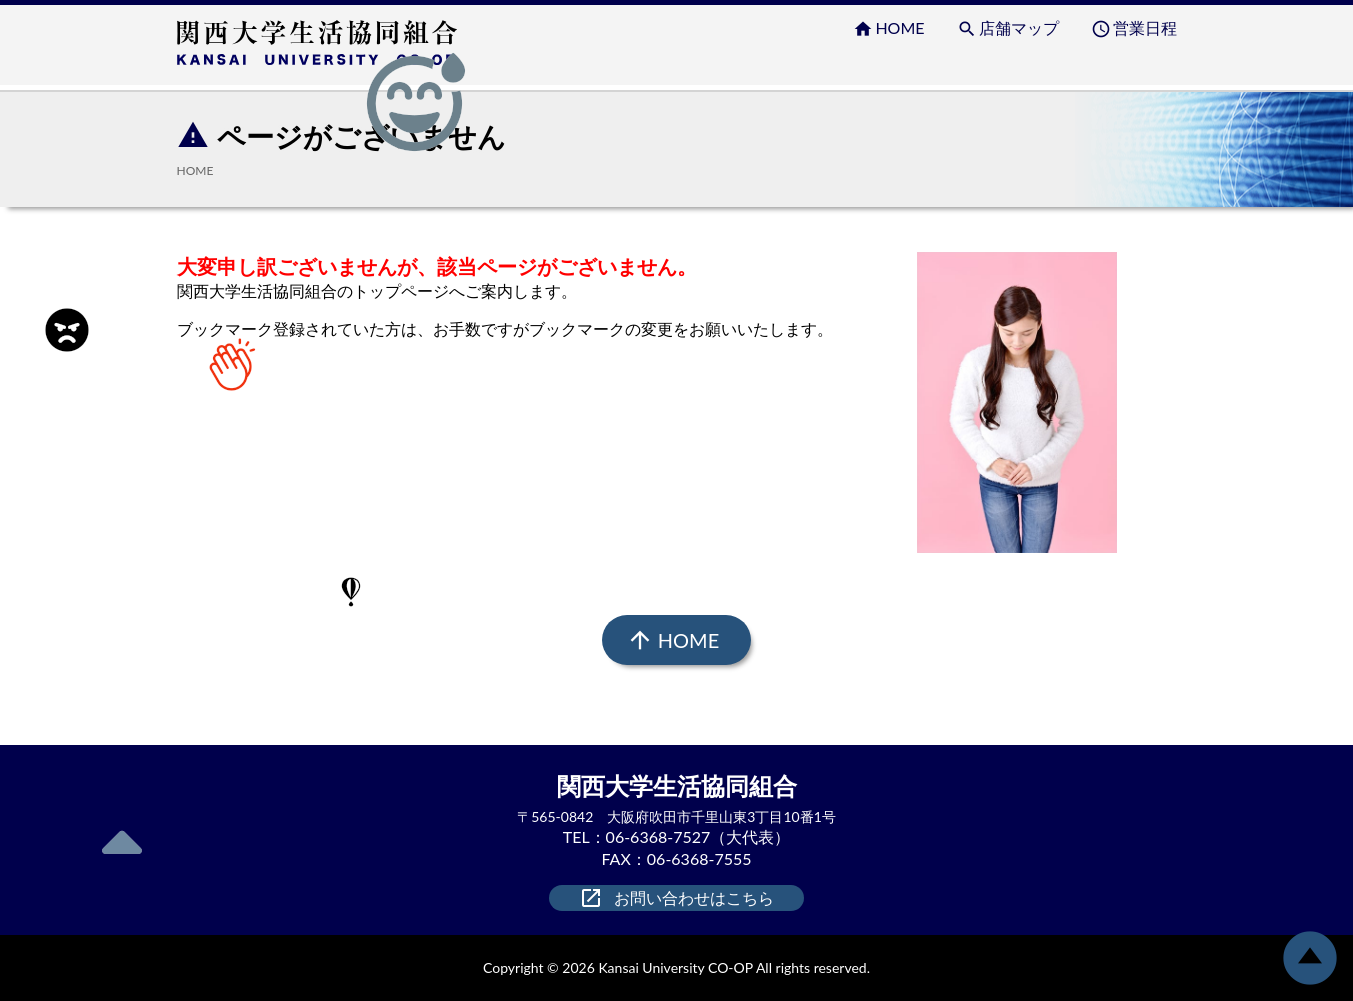 The height and width of the screenshot is (1001, 1353). What do you see at coordinates (122, 844) in the screenshot?
I see `collapse an expanded section` at bounding box center [122, 844].